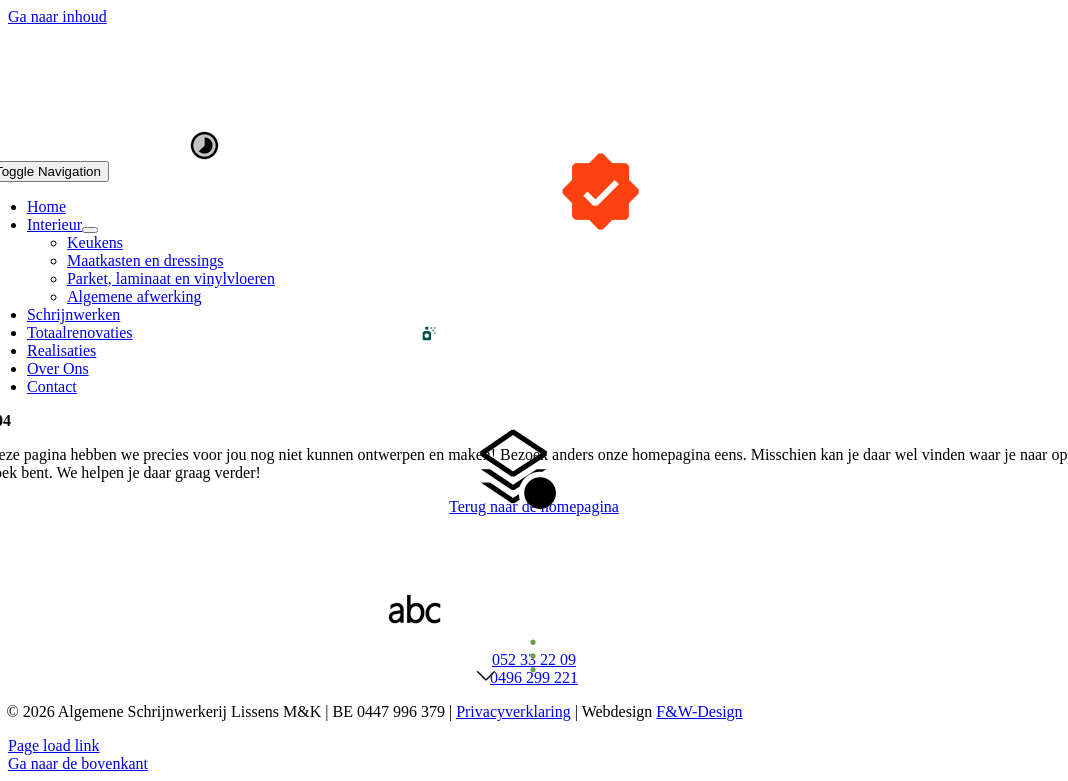 The height and width of the screenshot is (781, 1068). I want to click on expand a collapsed section or dropdown menu, so click(486, 675).